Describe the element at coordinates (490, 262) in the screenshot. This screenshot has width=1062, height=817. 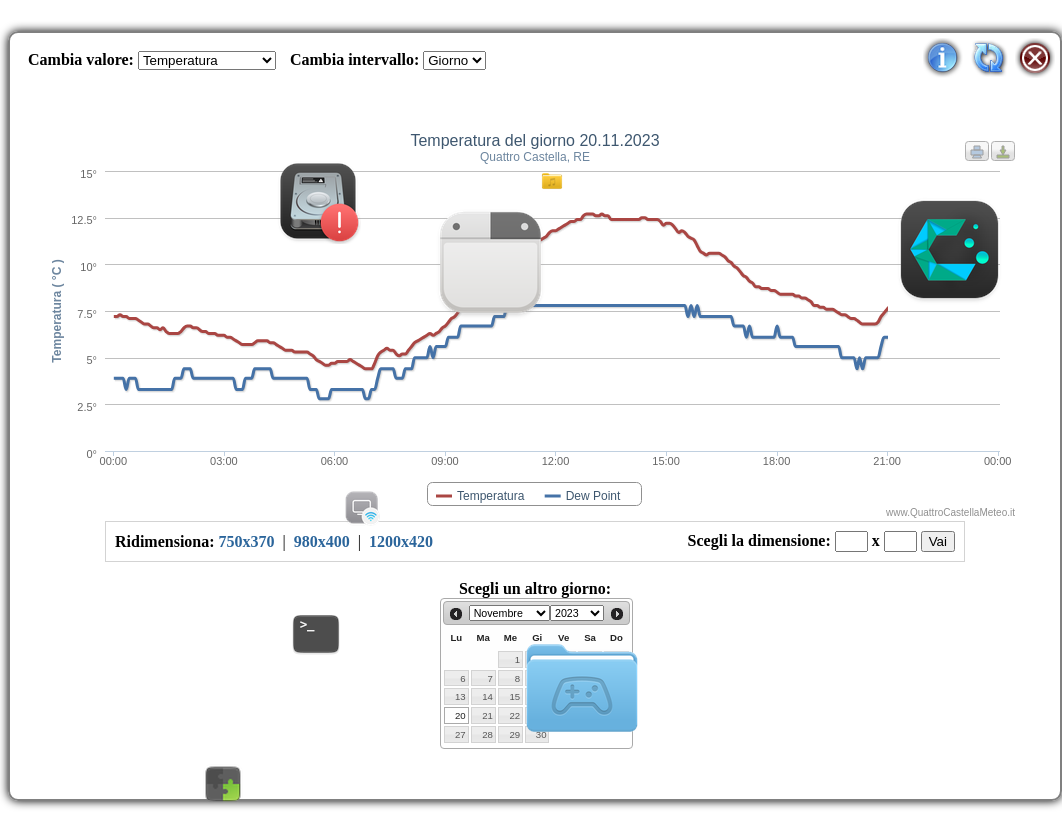
I see `customize window decoration settings` at that location.